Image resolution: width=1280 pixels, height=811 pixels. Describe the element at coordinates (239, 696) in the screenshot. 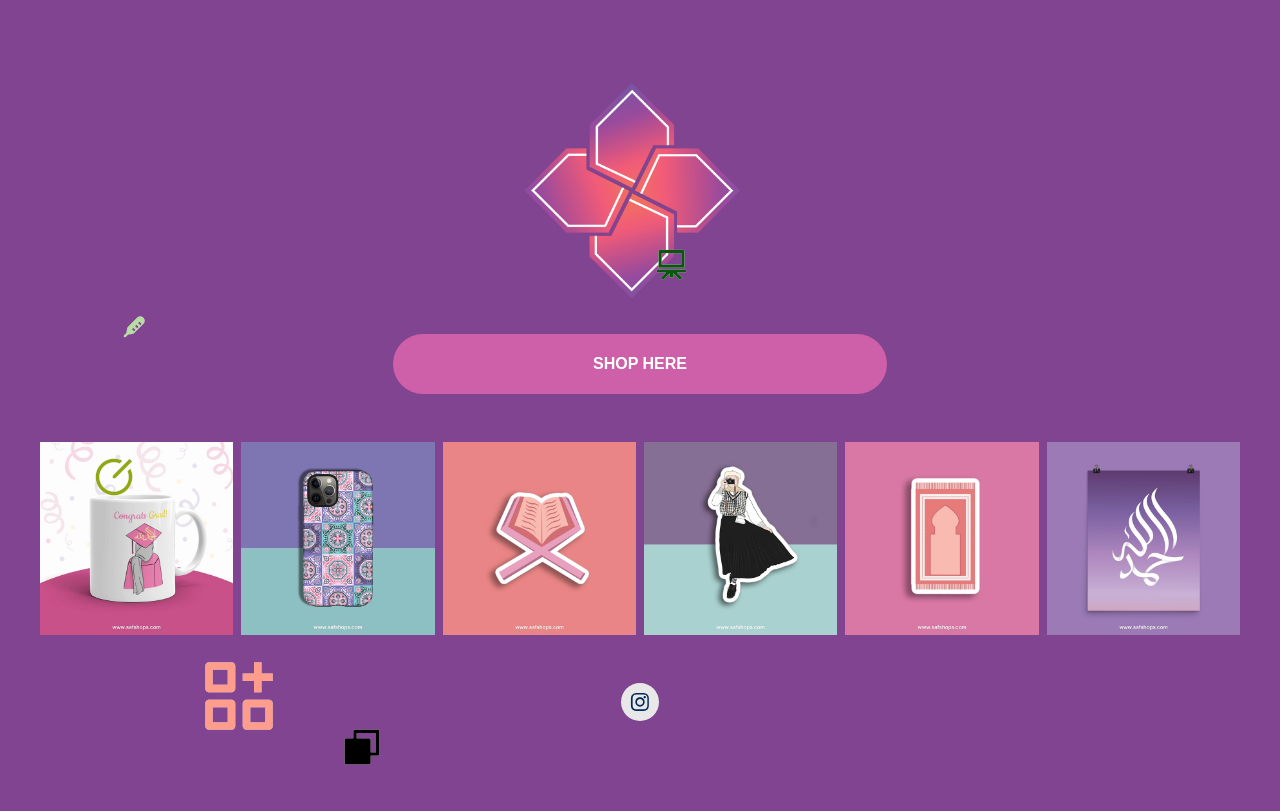

I see `add a new function or module` at that location.